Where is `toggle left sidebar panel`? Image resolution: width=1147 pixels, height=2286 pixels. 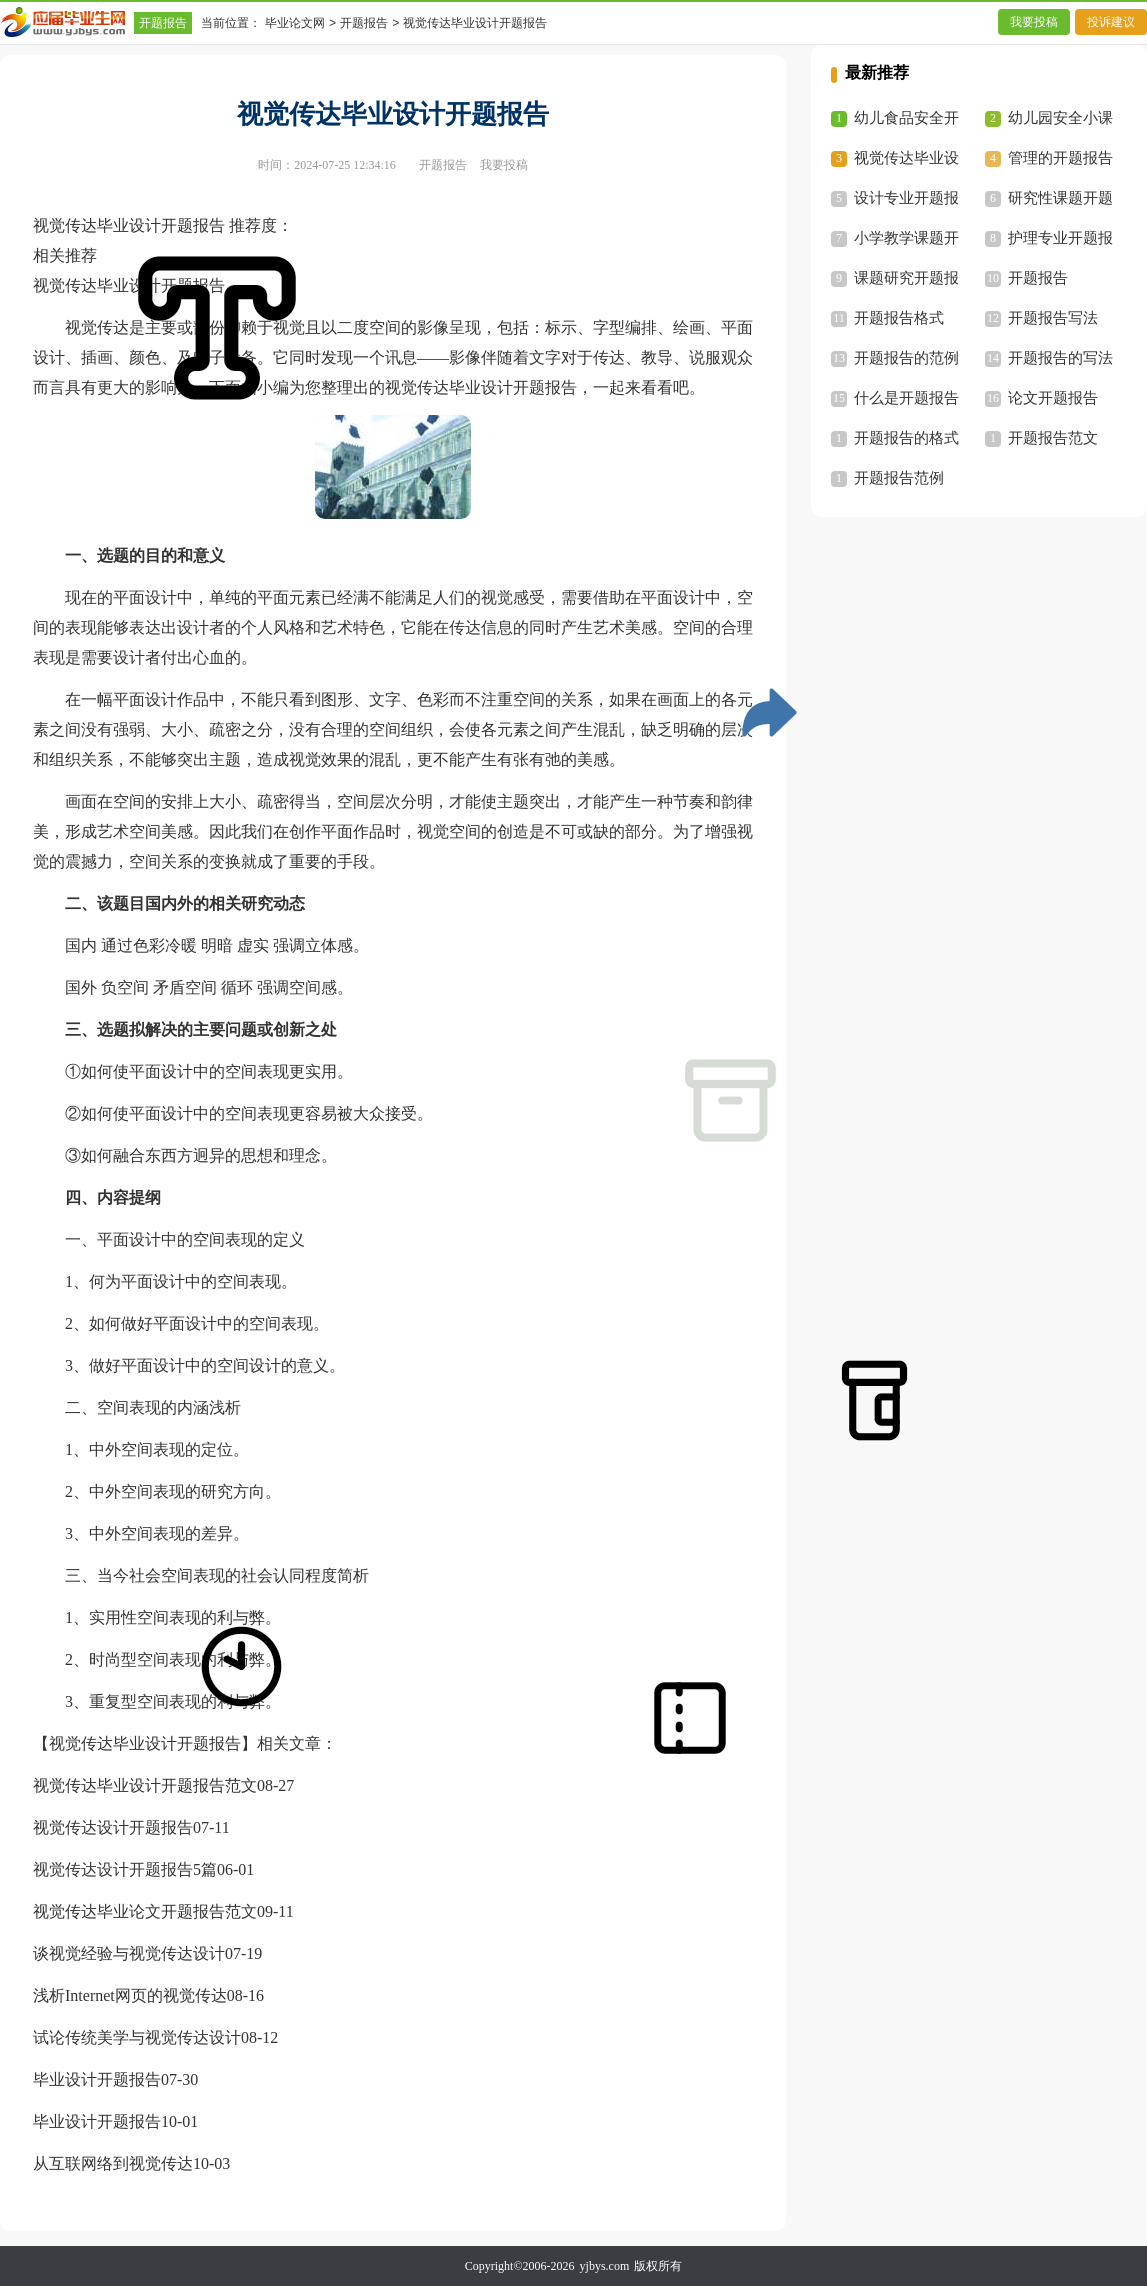 toggle left sidebar panel is located at coordinates (690, 1718).